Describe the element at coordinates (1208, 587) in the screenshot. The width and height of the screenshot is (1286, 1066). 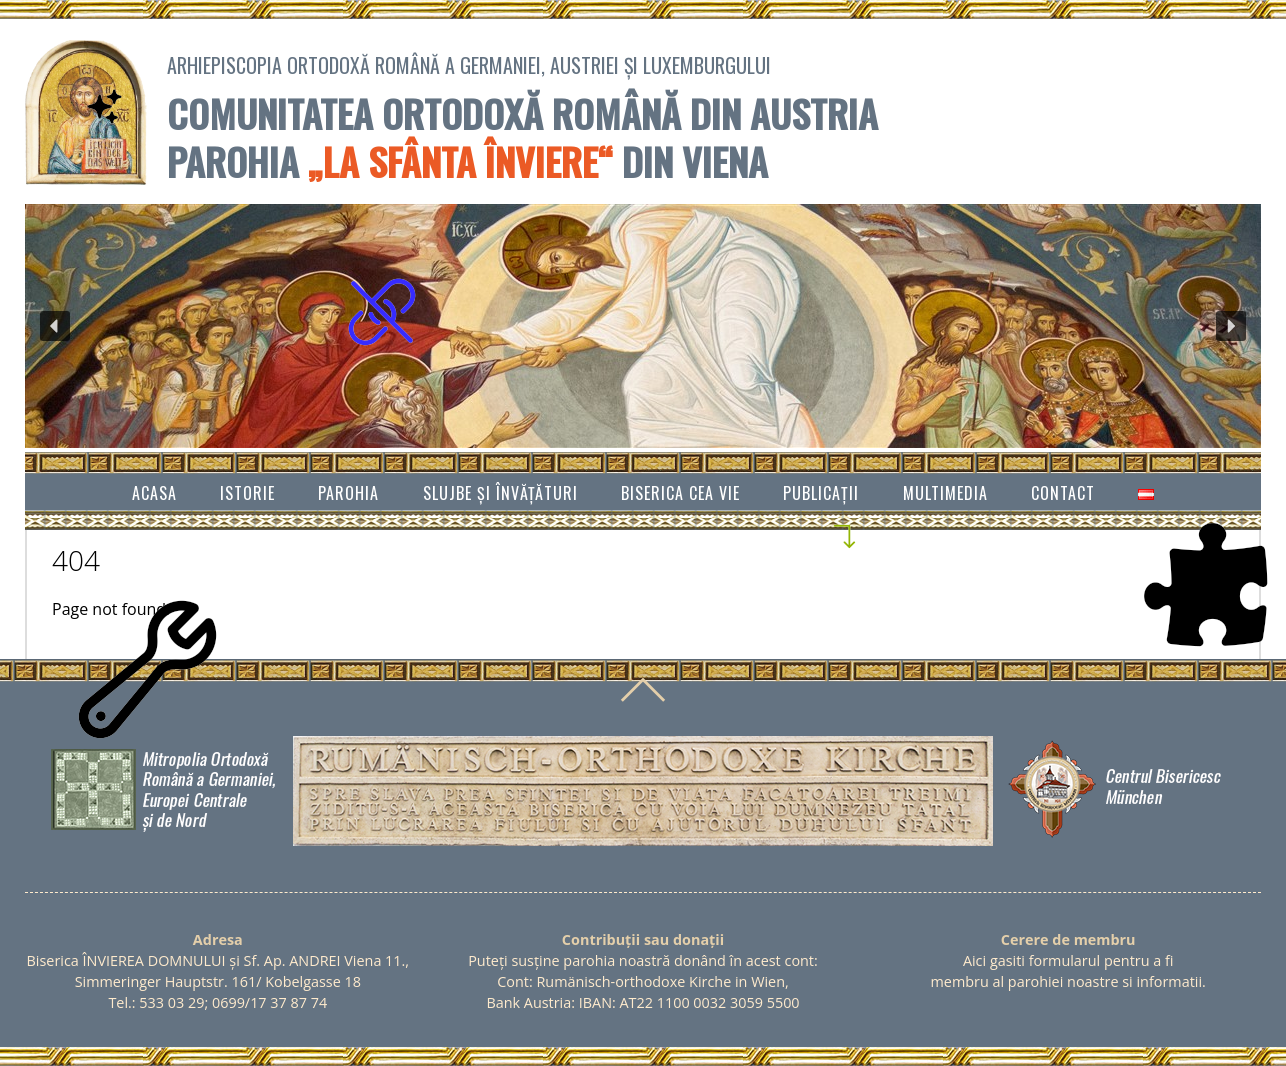
I see `access plugins or extensions` at that location.